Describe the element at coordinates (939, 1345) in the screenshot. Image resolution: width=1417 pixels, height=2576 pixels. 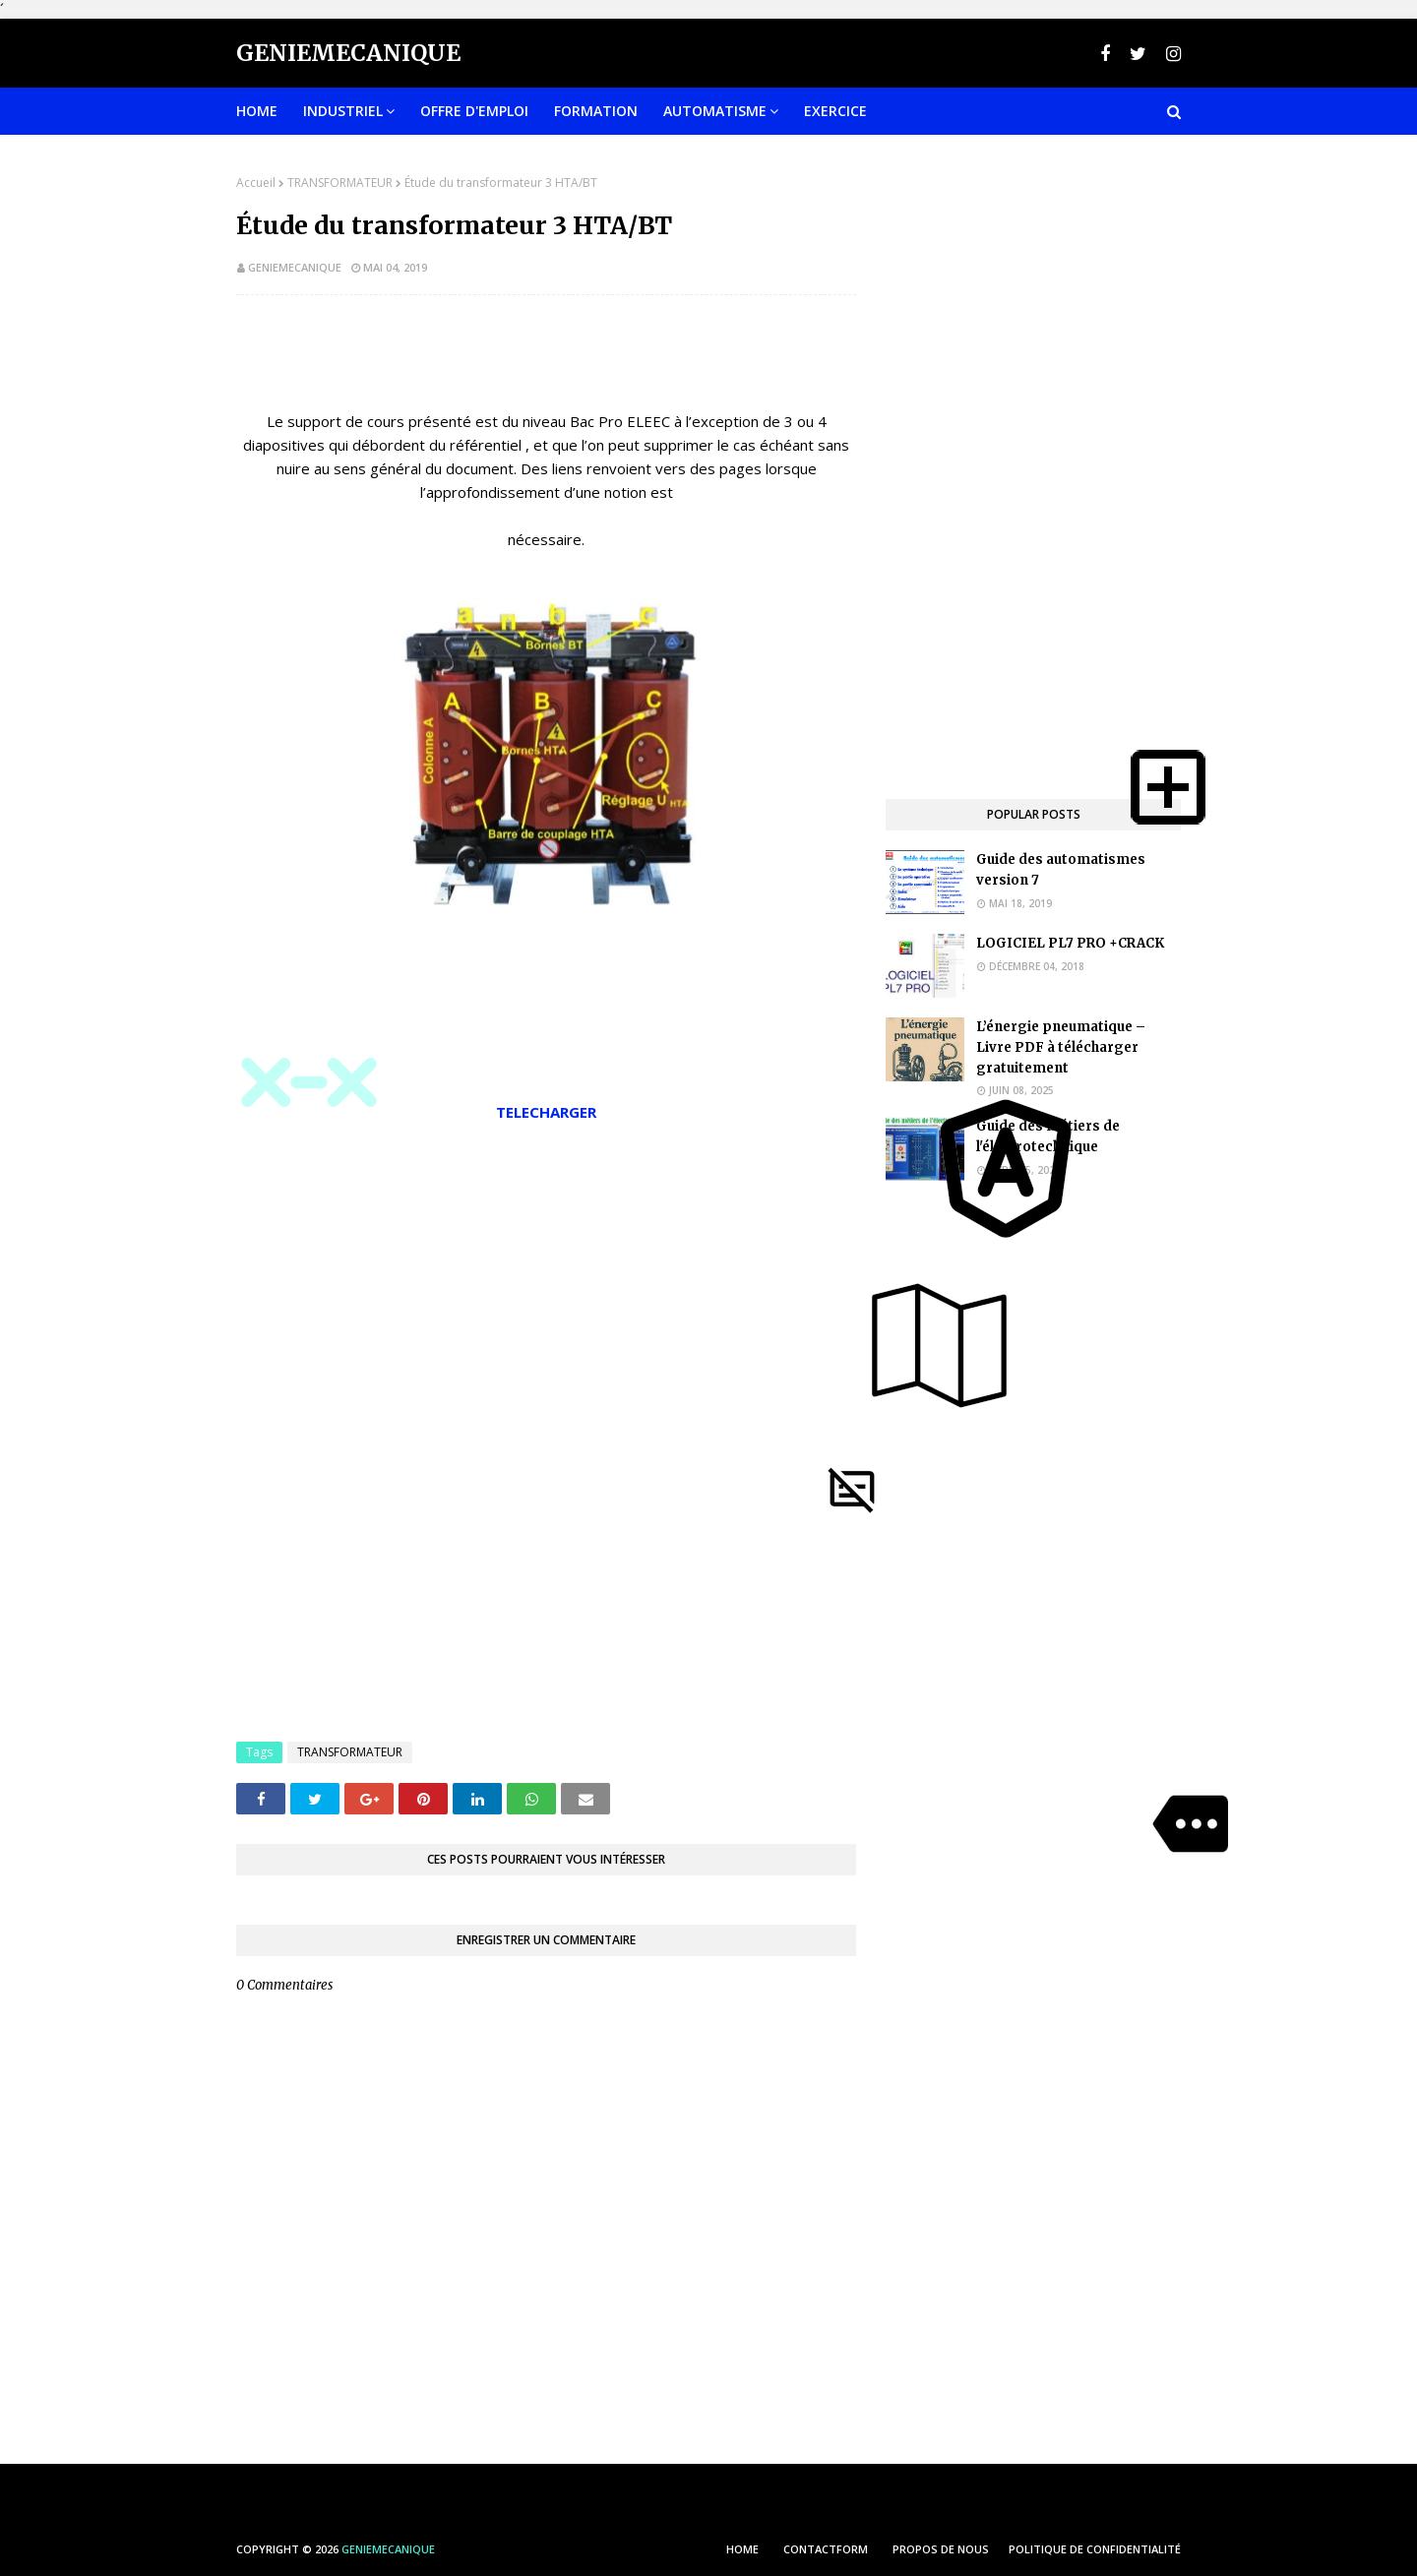
I see `view map or navigation` at that location.